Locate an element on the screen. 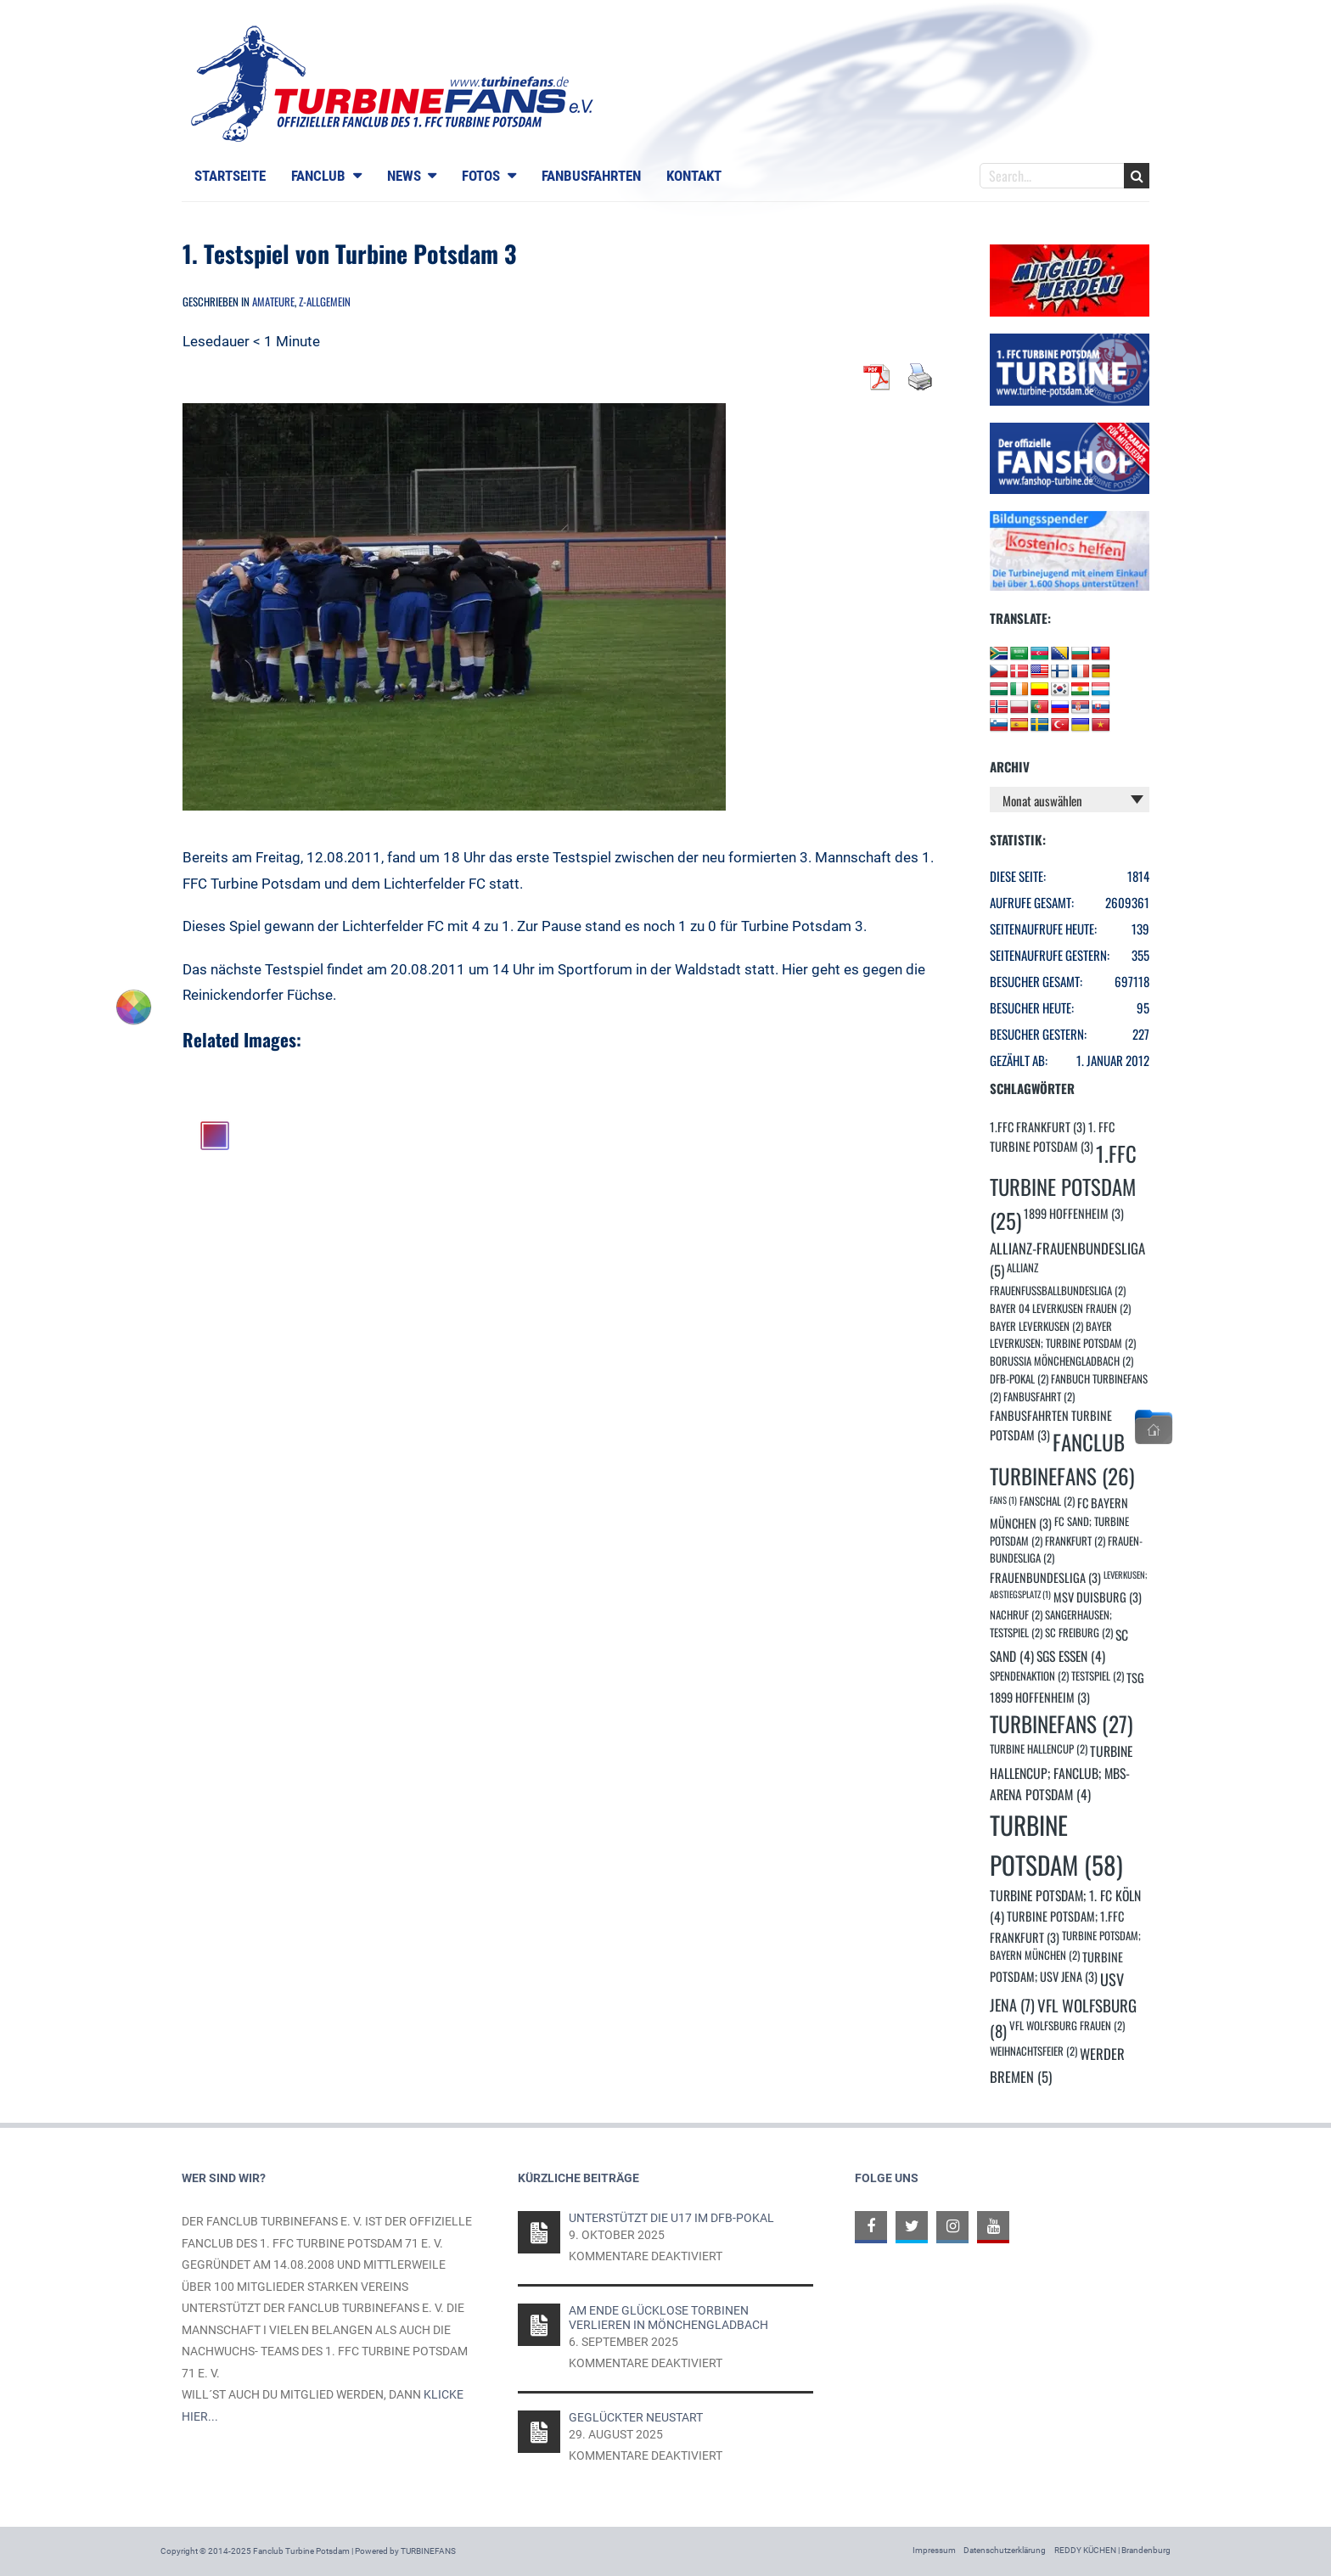 The image size is (1331, 2576). access your media library in iMovie is located at coordinates (215, 1136).